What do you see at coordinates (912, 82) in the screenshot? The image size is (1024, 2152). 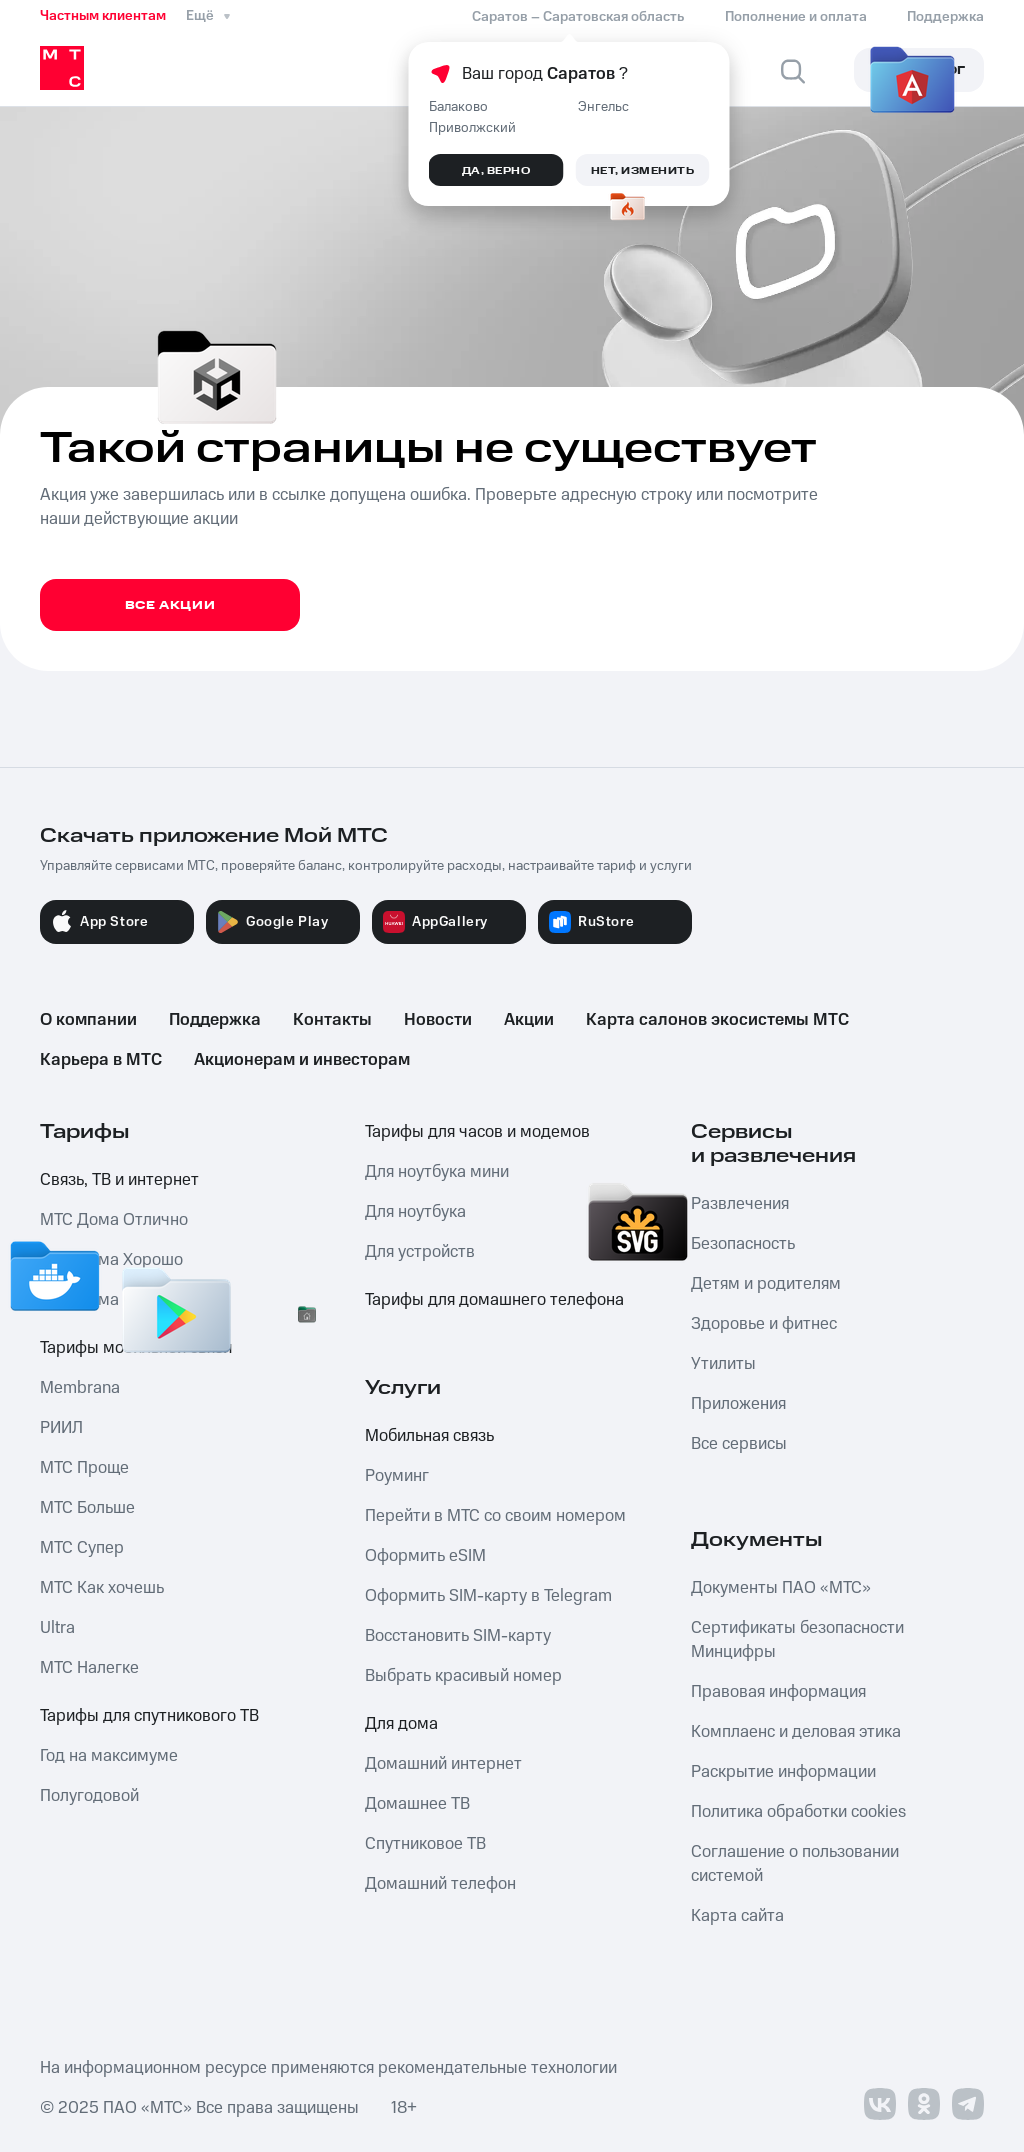 I see `open folder containing Angular project files` at bounding box center [912, 82].